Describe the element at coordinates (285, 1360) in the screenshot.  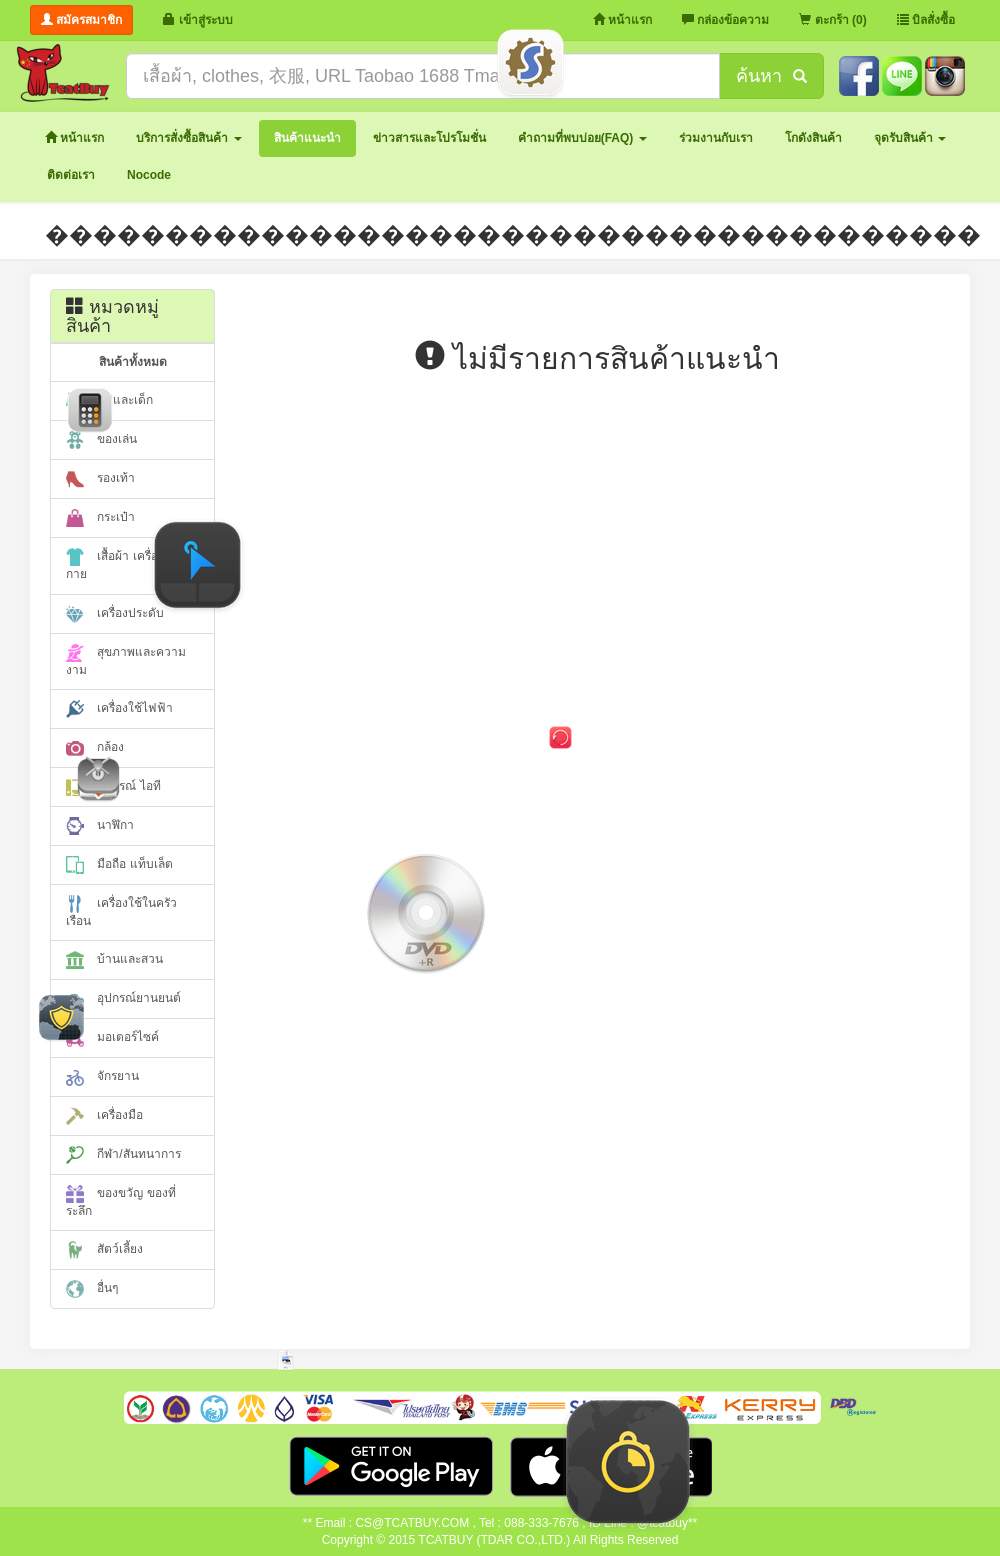
I see `a jpg image file` at that location.